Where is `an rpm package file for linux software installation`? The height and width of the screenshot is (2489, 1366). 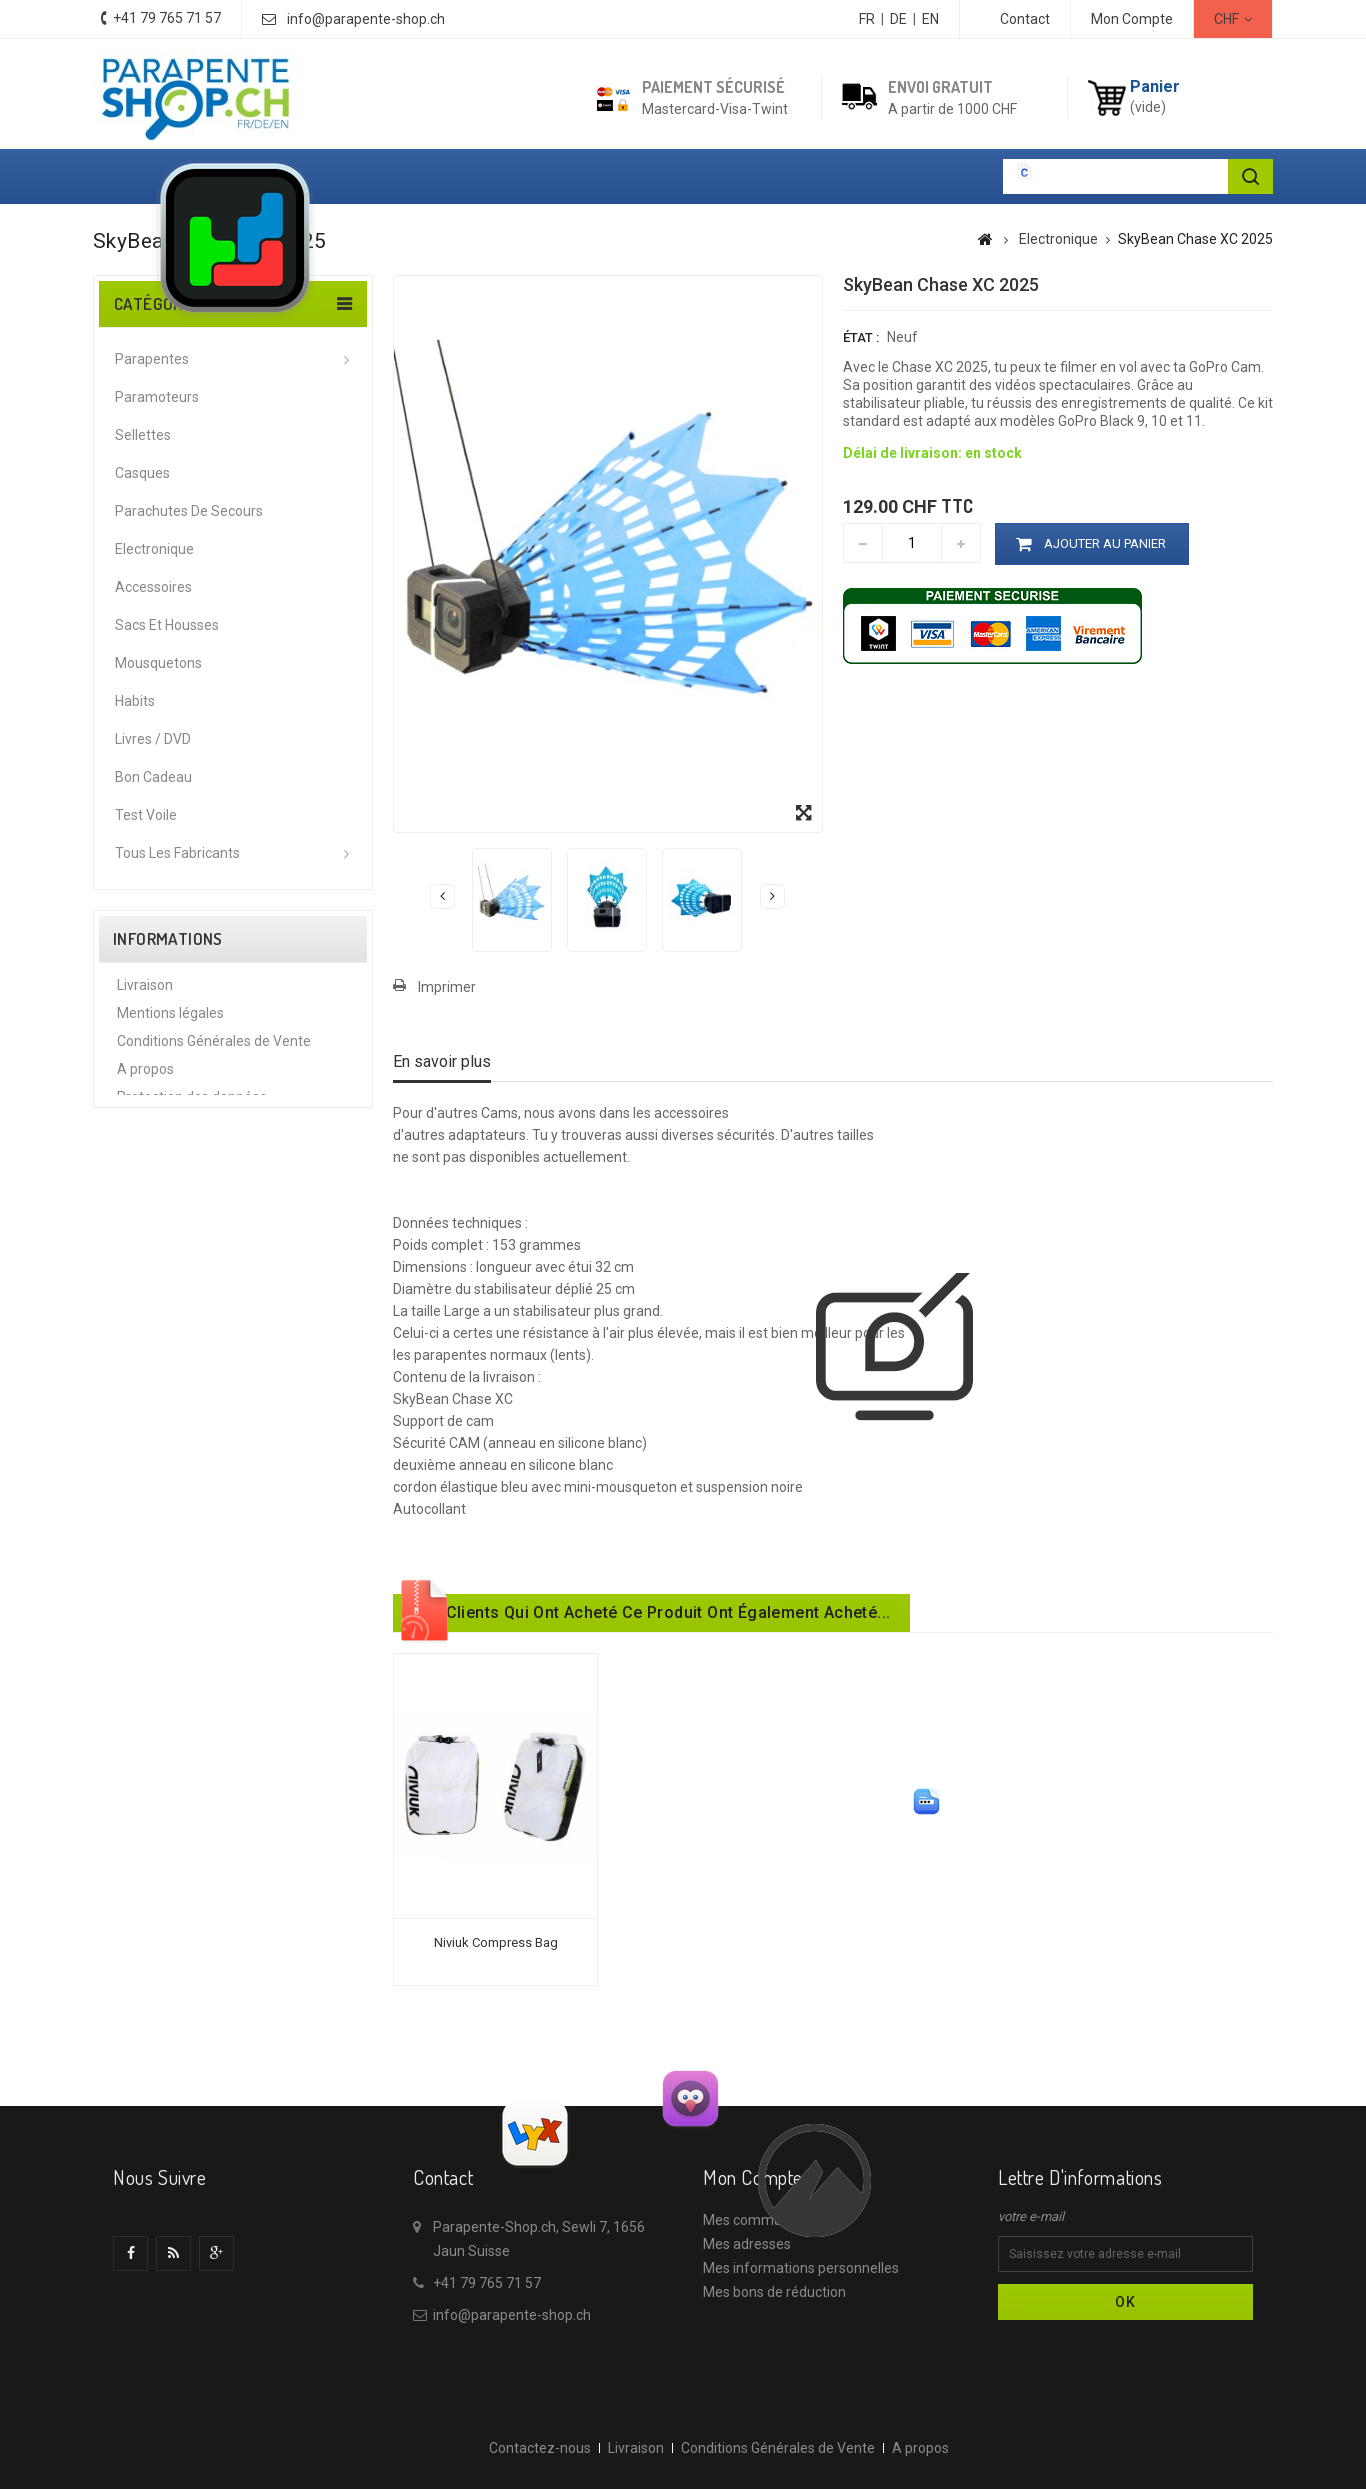
an rpm package file for linux software installation is located at coordinates (424, 1611).